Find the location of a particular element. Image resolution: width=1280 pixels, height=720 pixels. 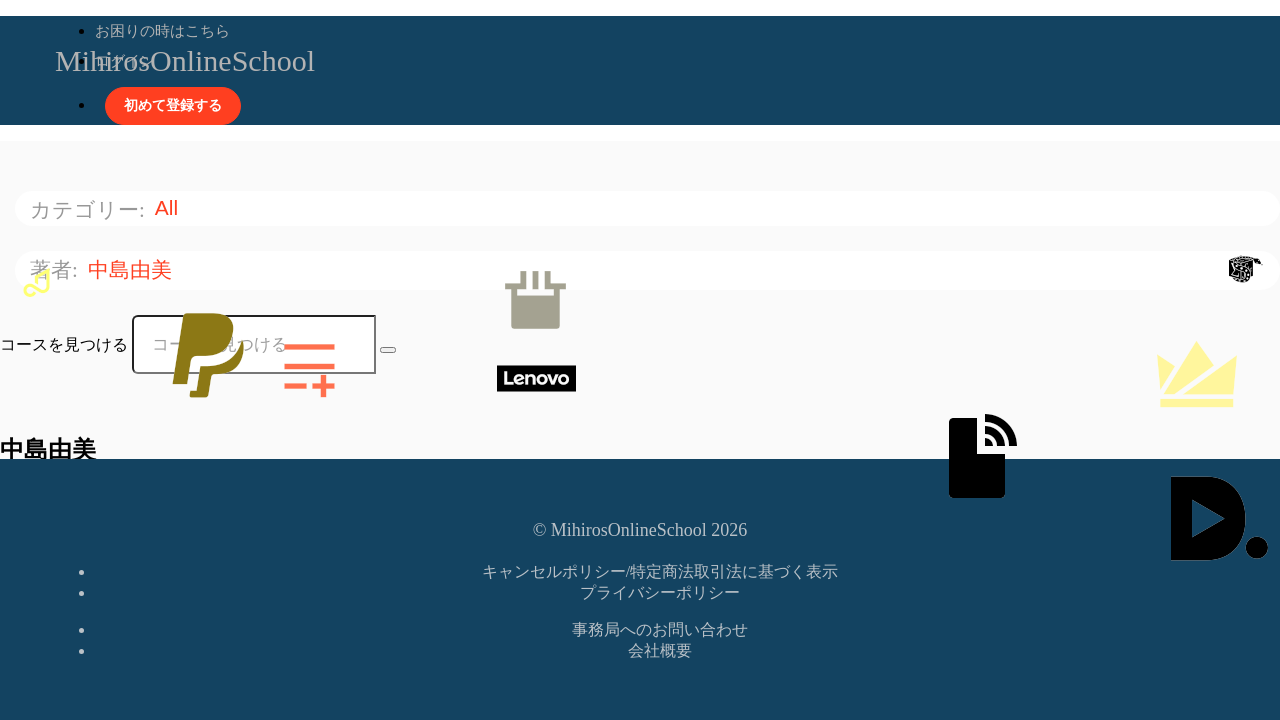

Lenovo brand logo is located at coordinates (536, 378).